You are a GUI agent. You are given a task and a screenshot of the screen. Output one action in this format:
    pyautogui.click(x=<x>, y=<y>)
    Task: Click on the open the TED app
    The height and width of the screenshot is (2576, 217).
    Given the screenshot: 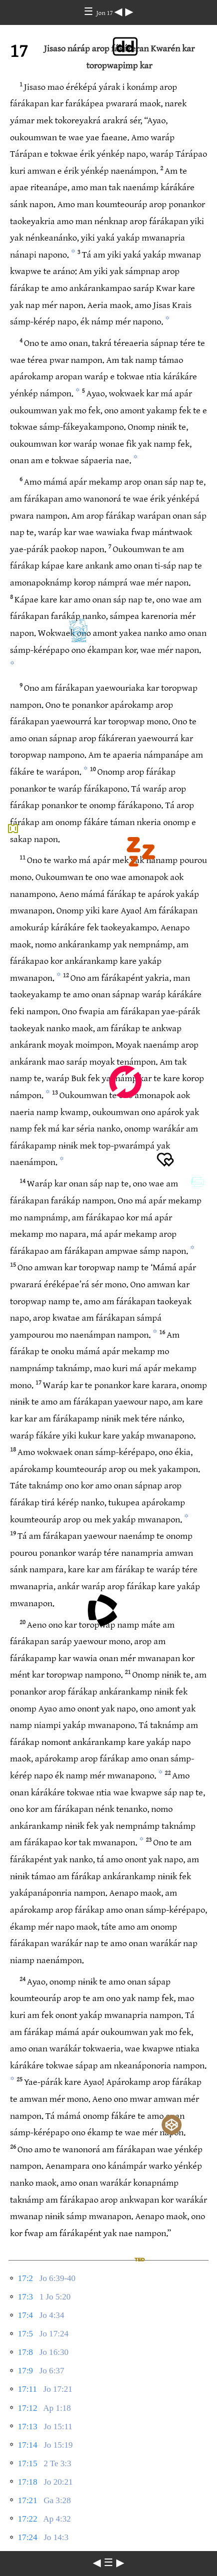 What is the action you would take?
    pyautogui.click(x=140, y=2260)
    